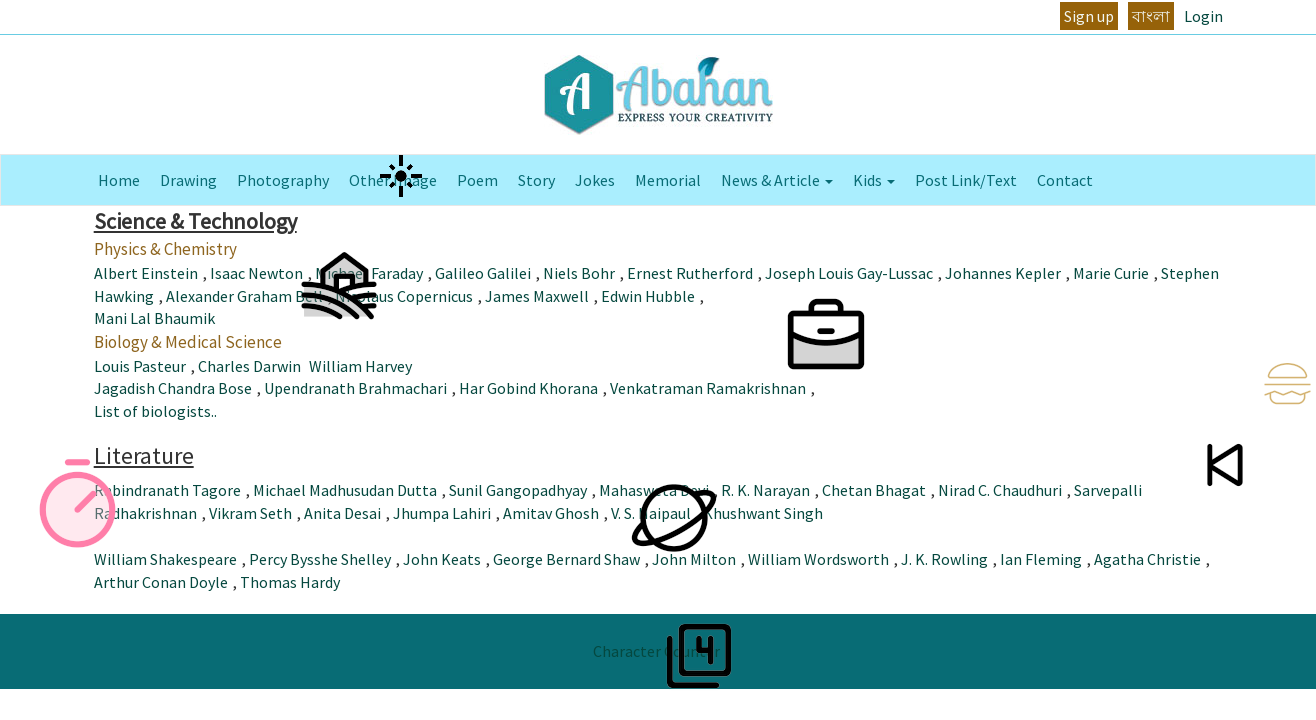  Describe the element at coordinates (401, 176) in the screenshot. I see `add a lens flare effect to an image` at that location.